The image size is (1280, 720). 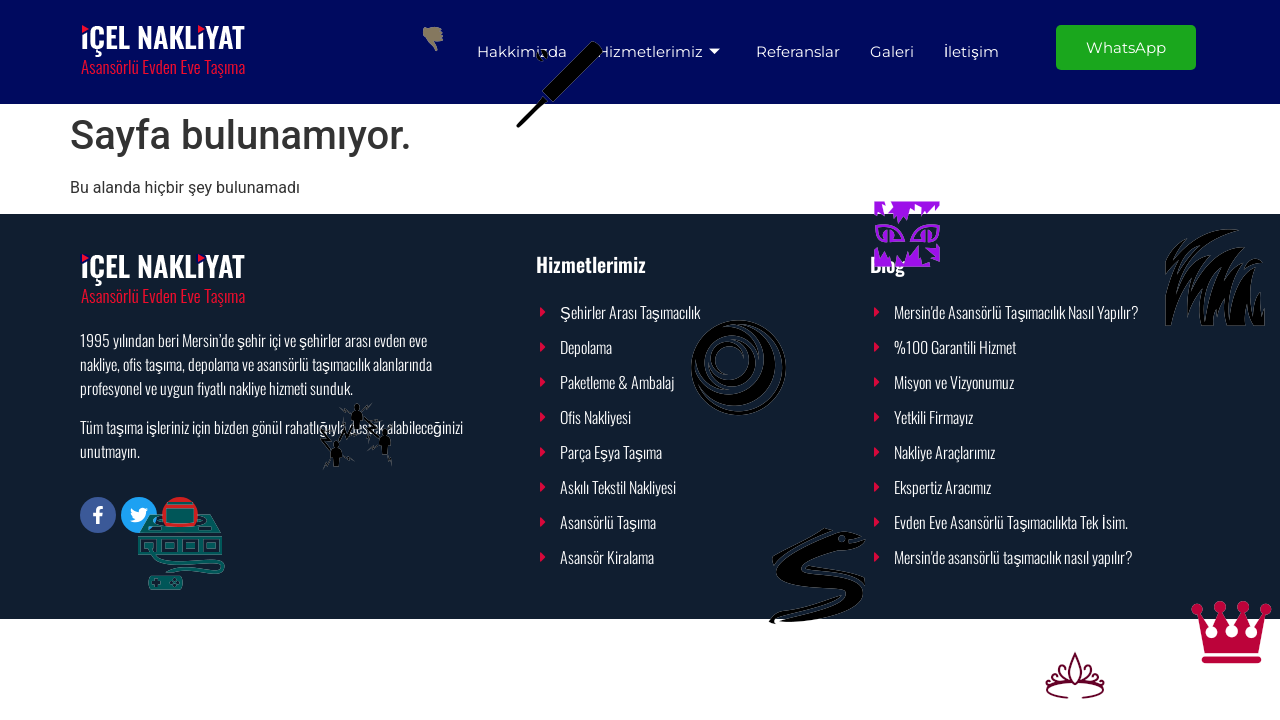 What do you see at coordinates (180, 544) in the screenshot?
I see `access gaming features or game center` at bounding box center [180, 544].